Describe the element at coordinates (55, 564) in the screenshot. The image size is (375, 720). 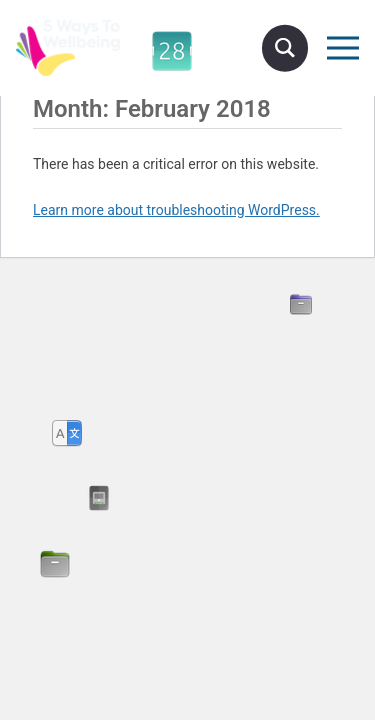
I see `open the file manager` at that location.